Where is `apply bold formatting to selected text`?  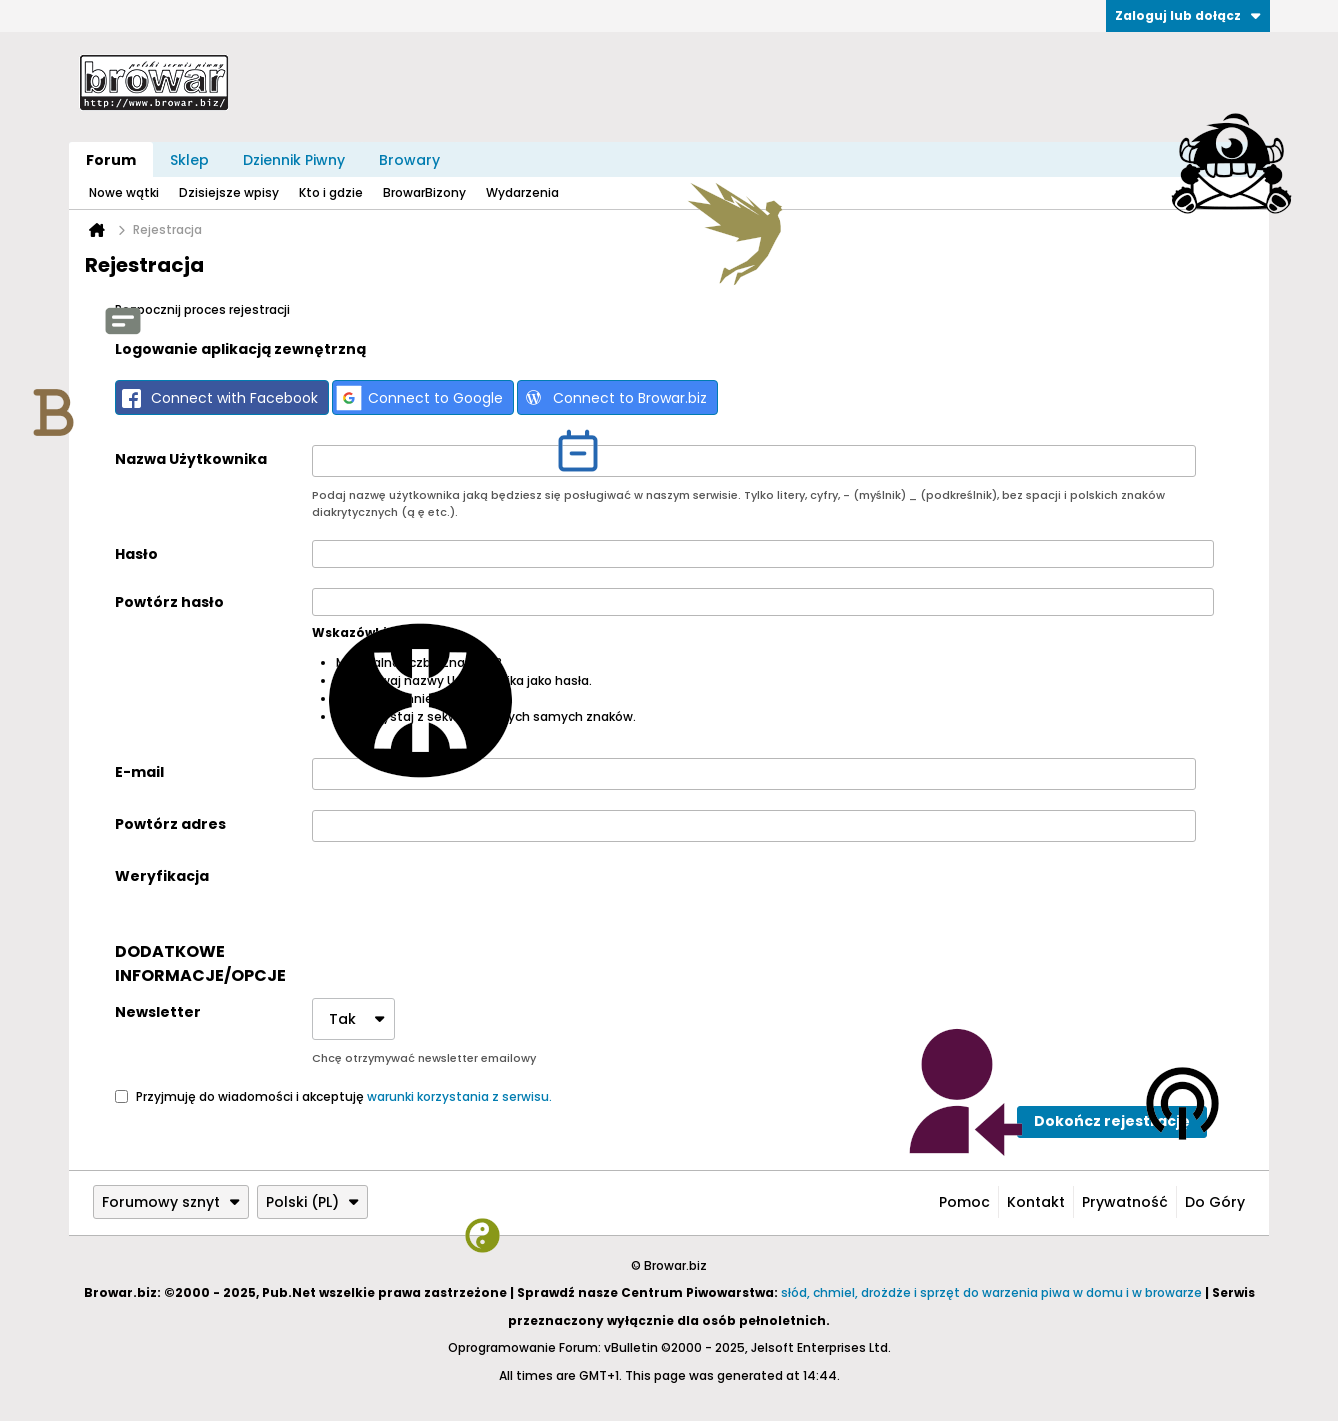 apply bold formatting to selected text is located at coordinates (53, 412).